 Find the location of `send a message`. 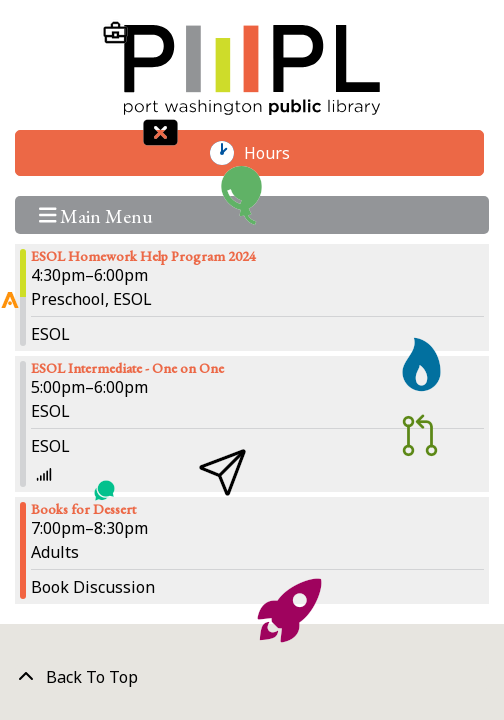

send a message is located at coordinates (222, 472).